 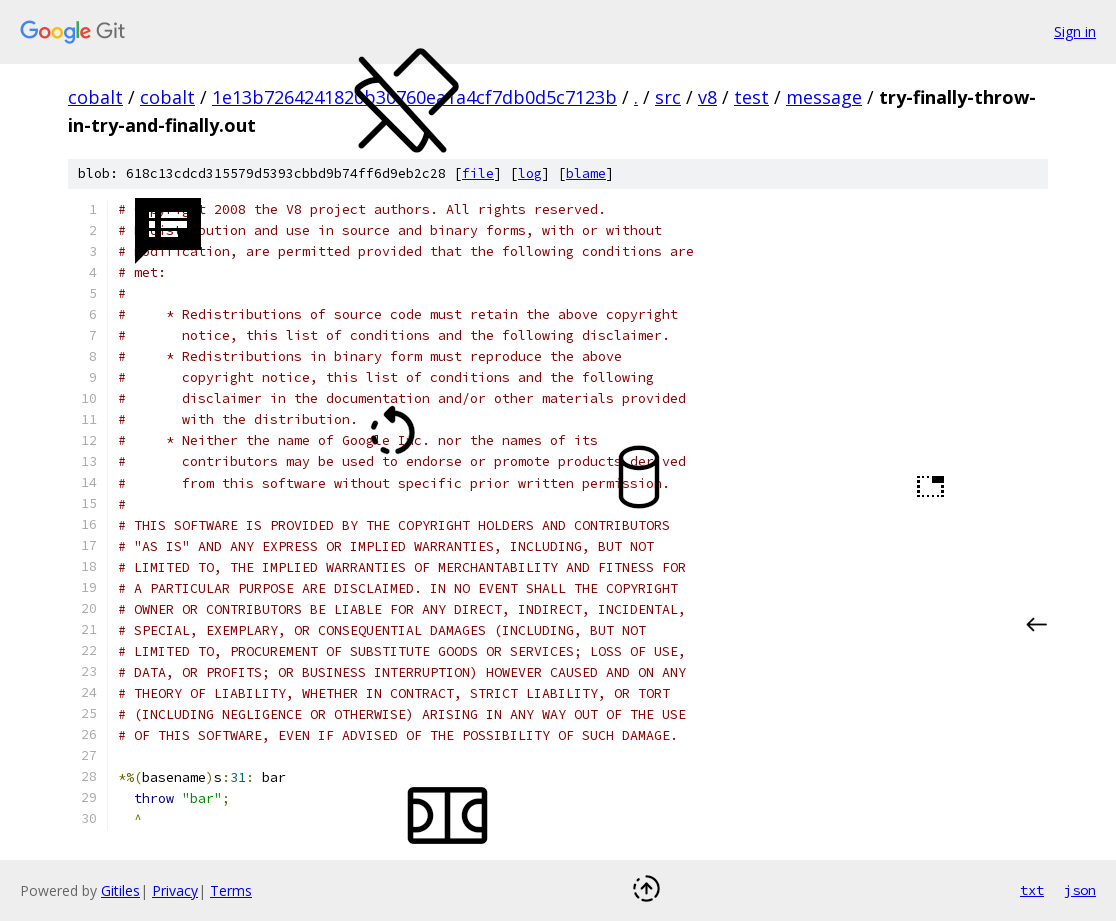 What do you see at coordinates (646, 888) in the screenshot?
I see `upload in progress` at bounding box center [646, 888].